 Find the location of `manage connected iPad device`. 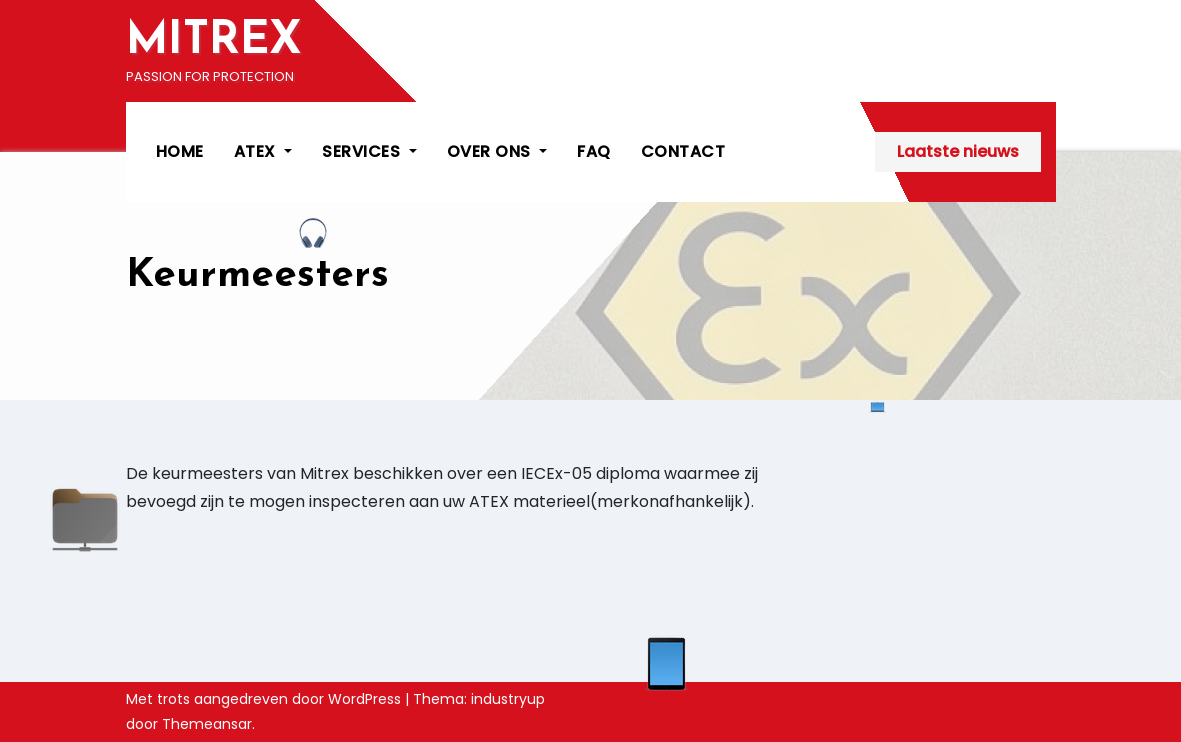

manage connected iPad device is located at coordinates (666, 663).